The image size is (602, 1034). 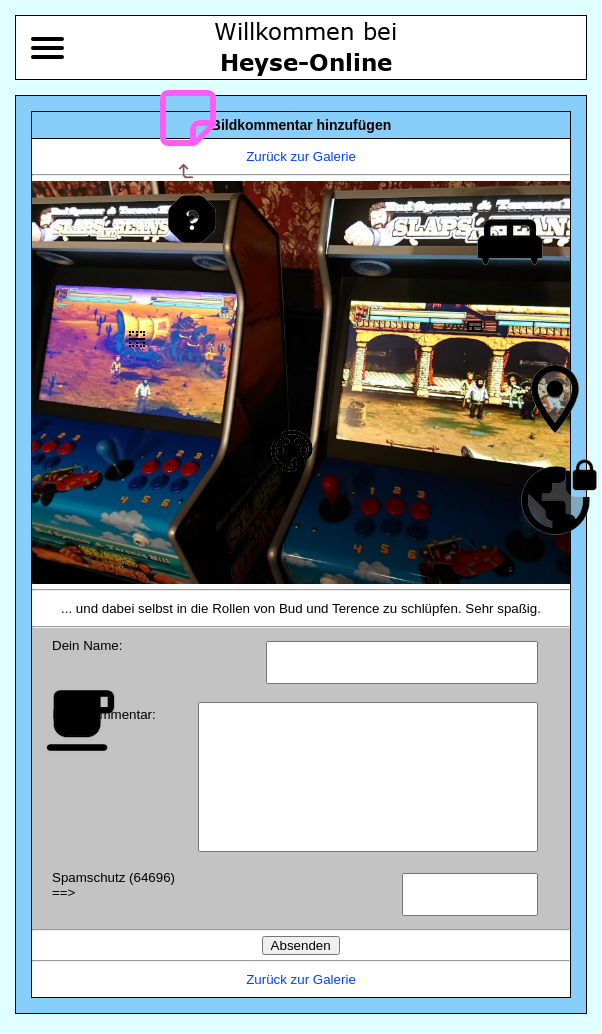 What do you see at coordinates (80, 720) in the screenshot?
I see `find nearby coffee shops or cafes` at bounding box center [80, 720].